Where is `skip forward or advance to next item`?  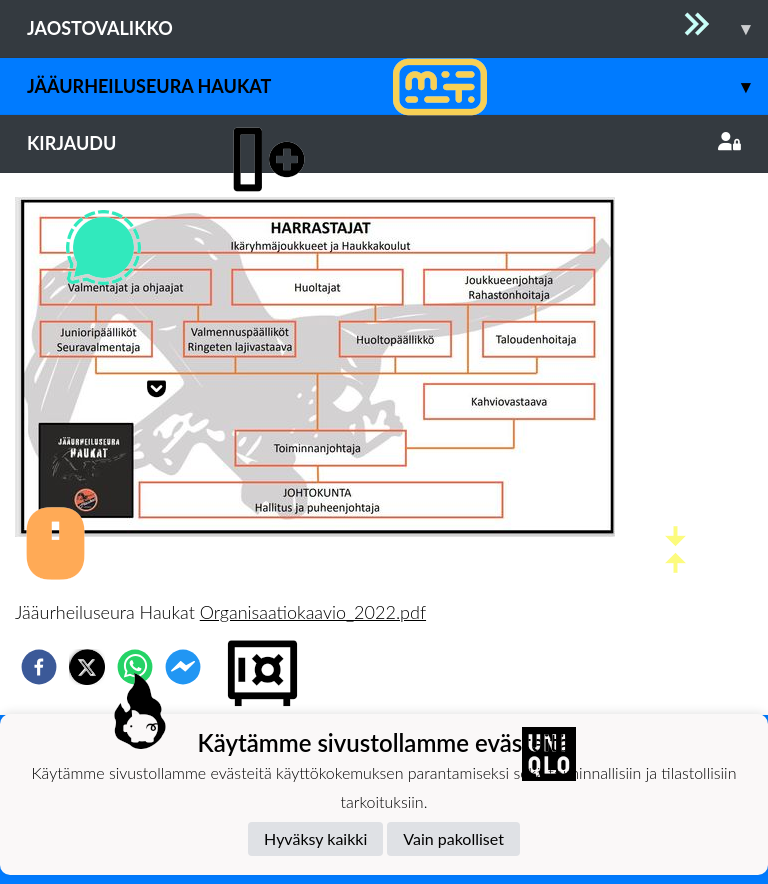 skip forward or advance to next item is located at coordinates (696, 24).